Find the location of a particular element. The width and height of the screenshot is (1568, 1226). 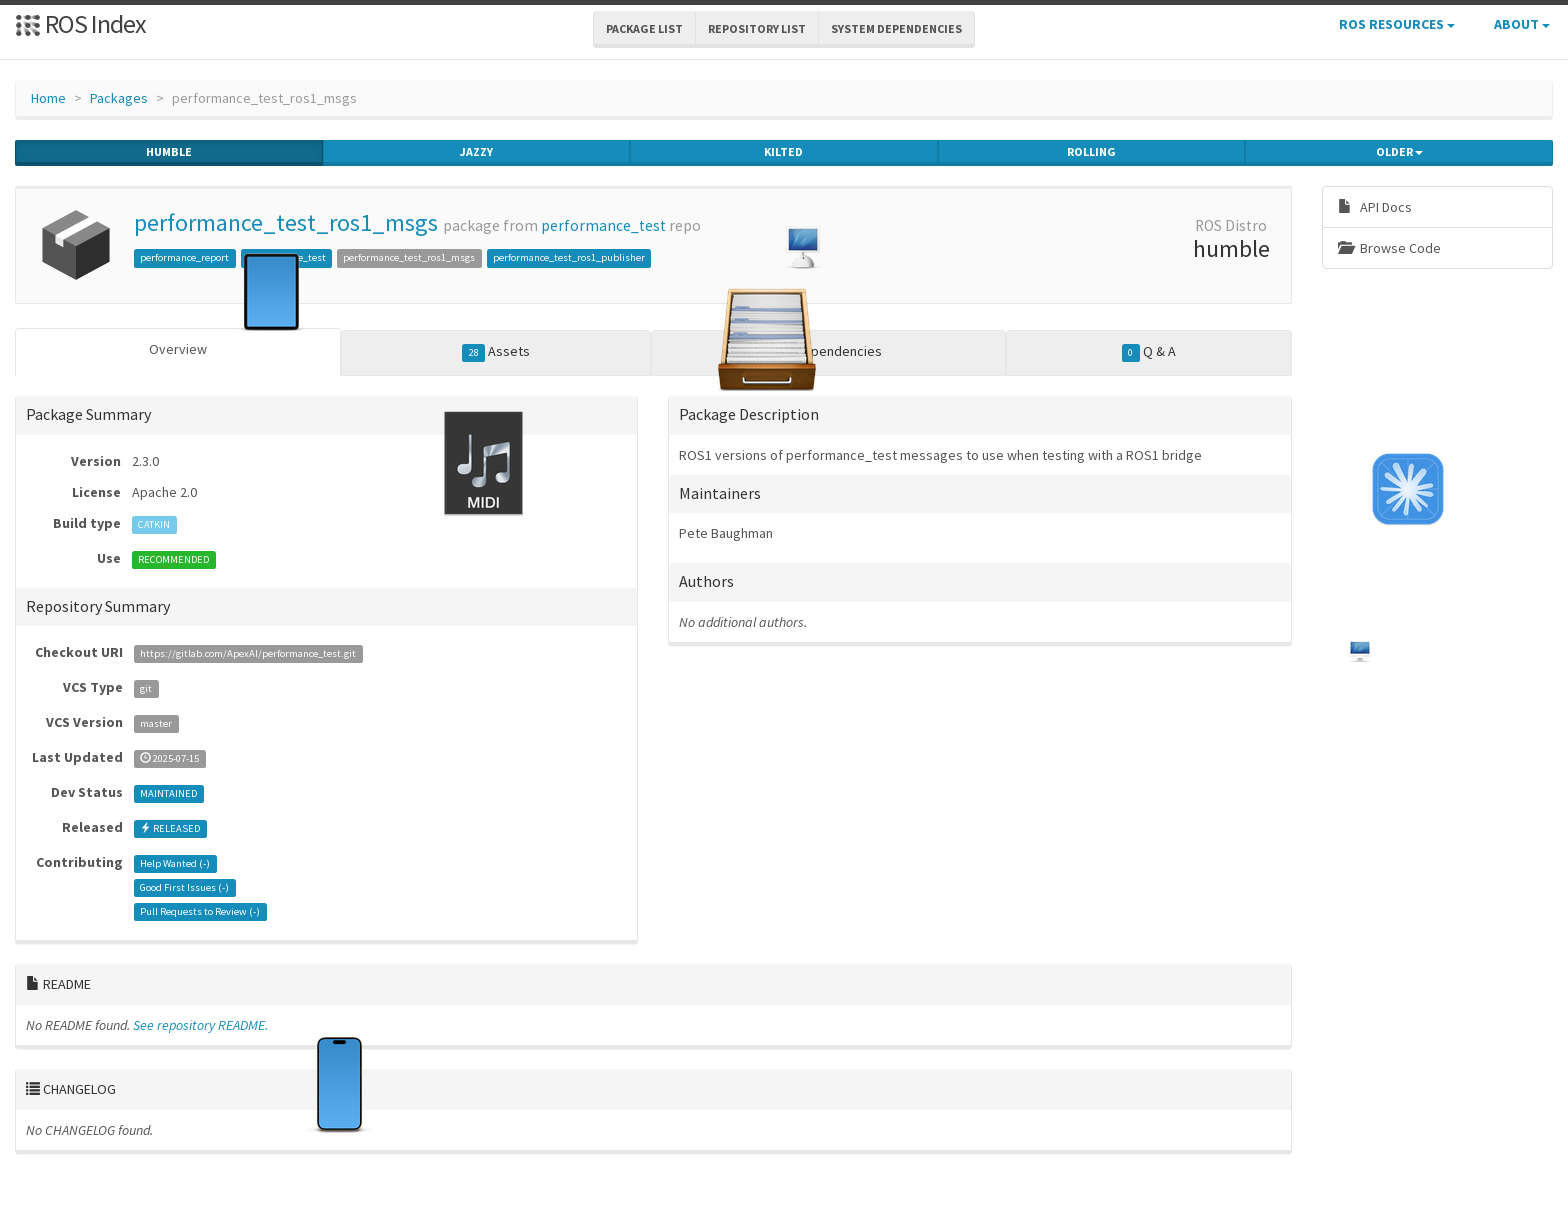

represents an iMac G4 device in system settings is located at coordinates (803, 245).